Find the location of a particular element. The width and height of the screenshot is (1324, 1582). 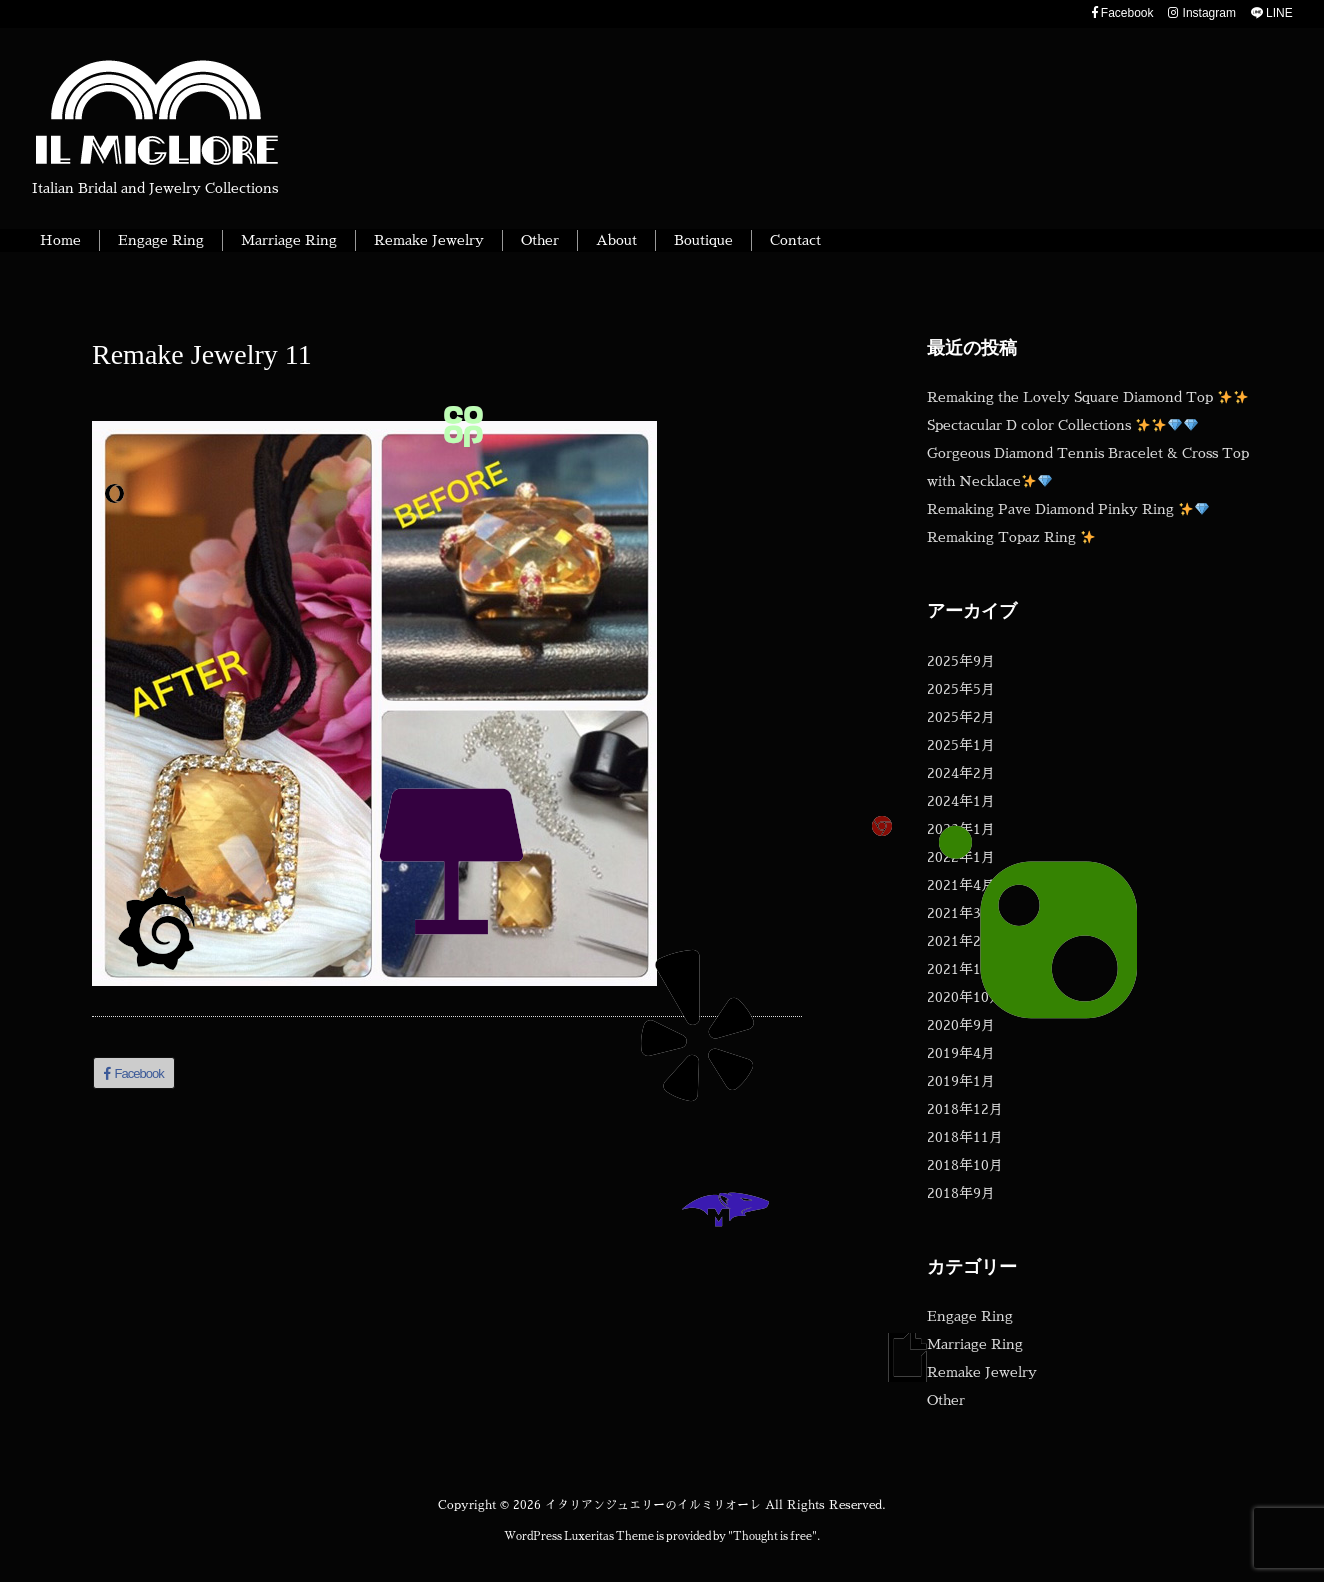

open keynote presentation app is located at coordinates (451, 861).